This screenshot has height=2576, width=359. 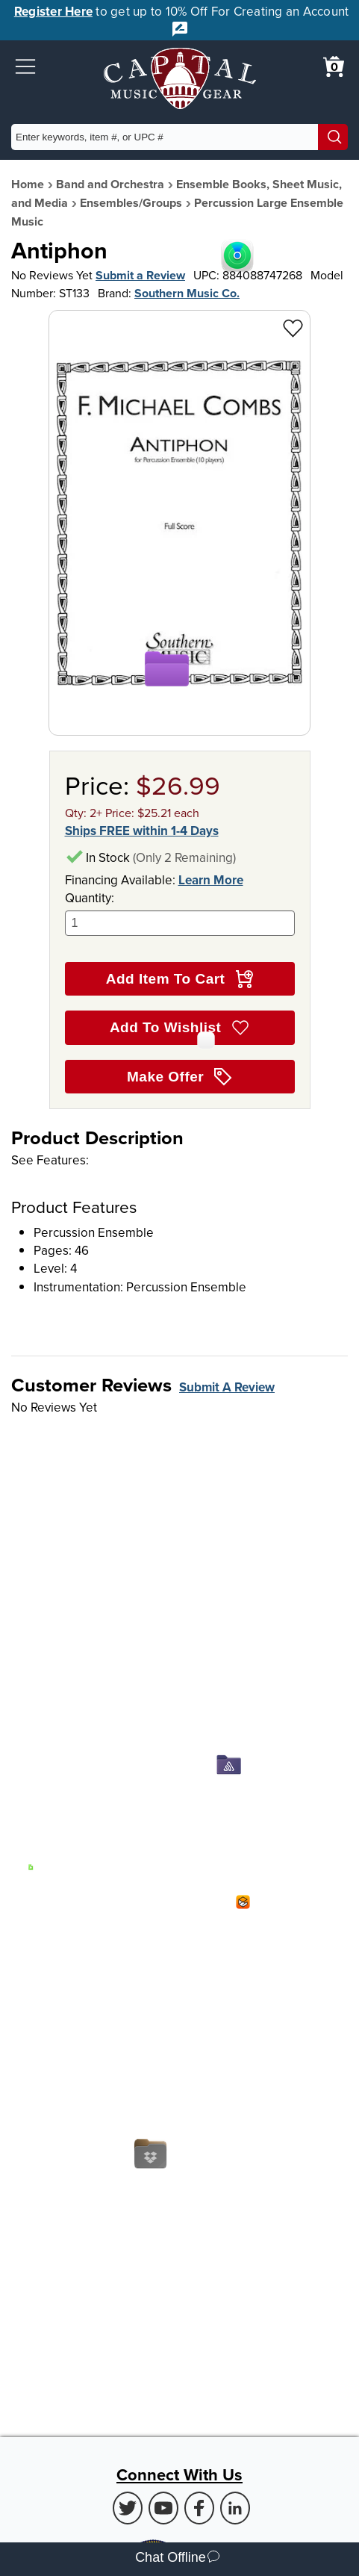 What do you see at coordinates (206, 1040) in the screenshot?
I see `blank app icon template for customization` at bounding box center [206, 1040].